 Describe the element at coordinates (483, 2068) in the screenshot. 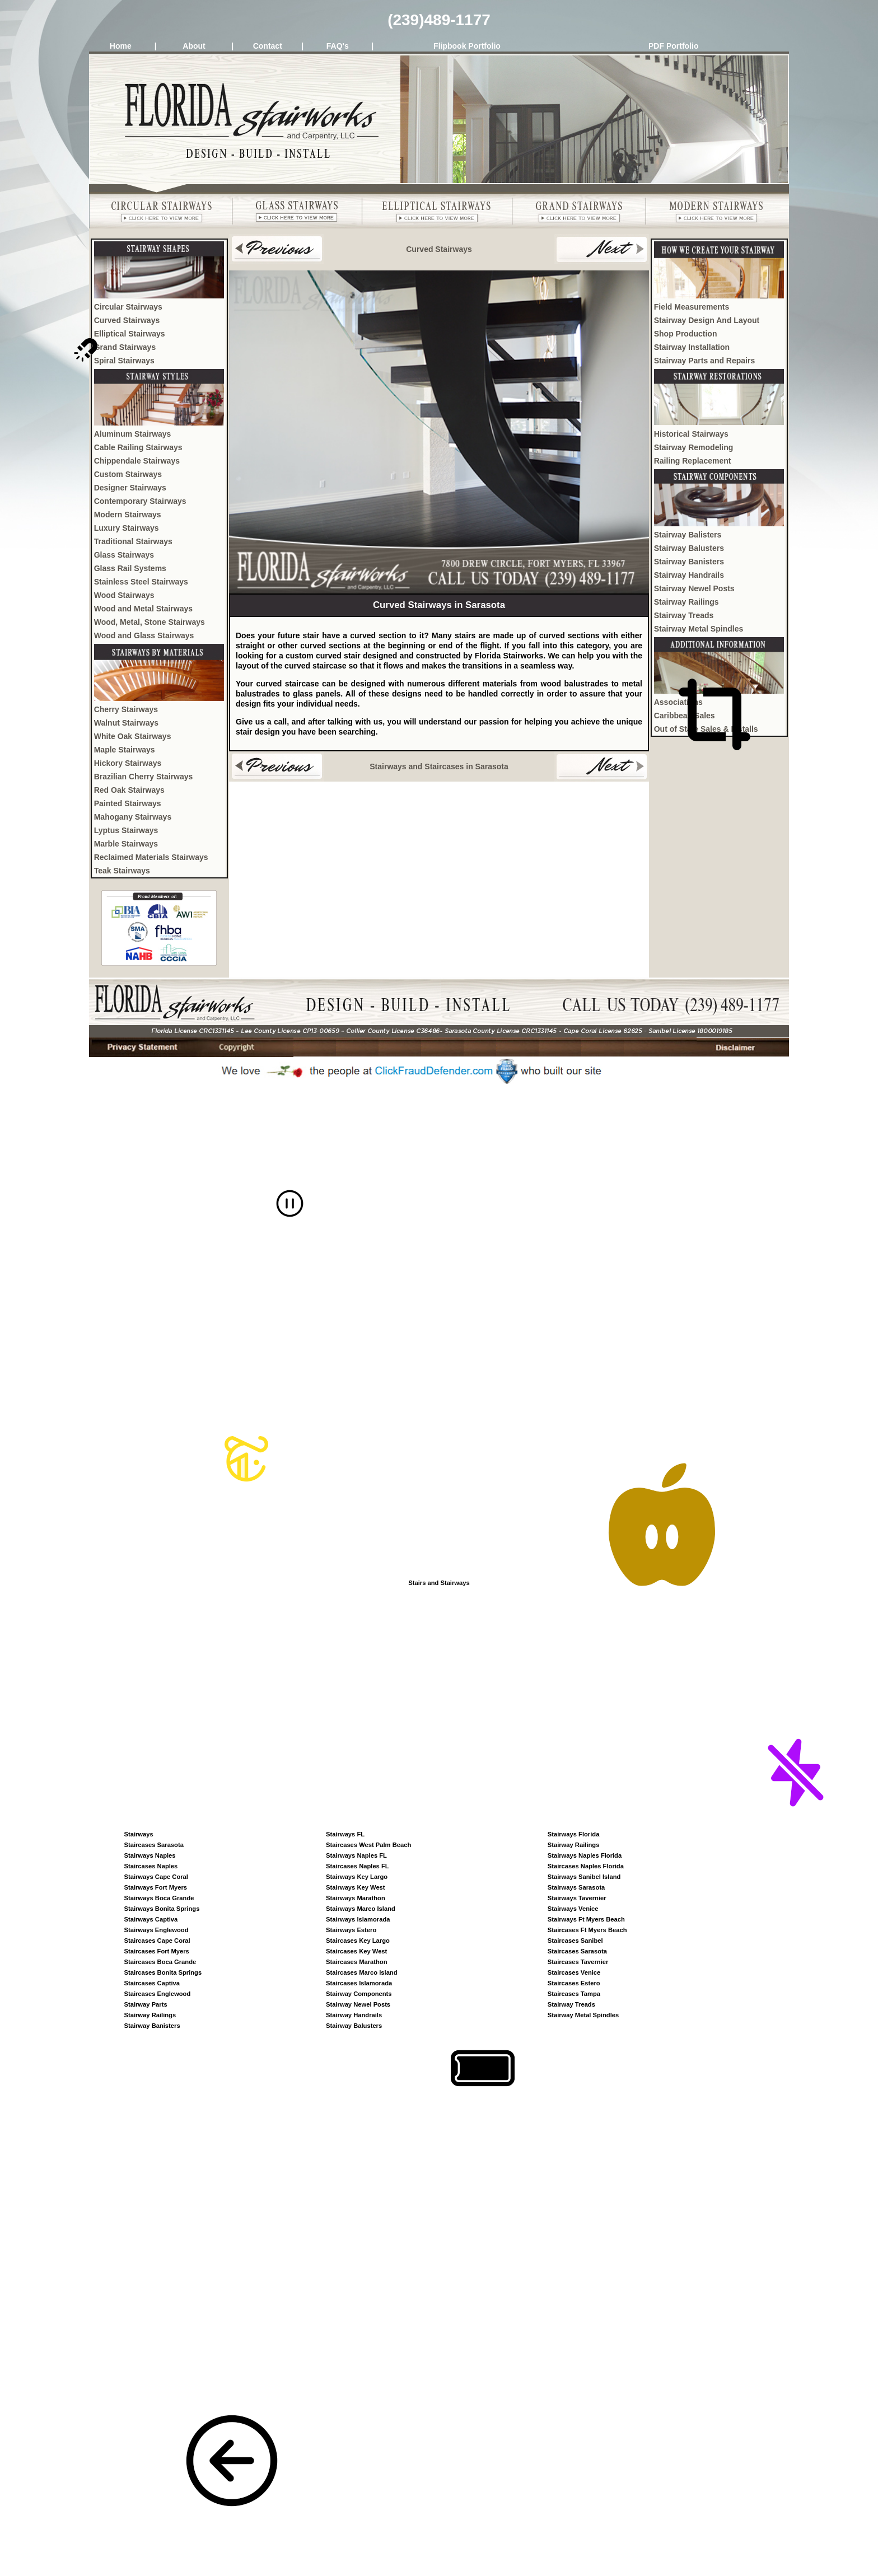

I see `rotate device to landscape mode` at that location.